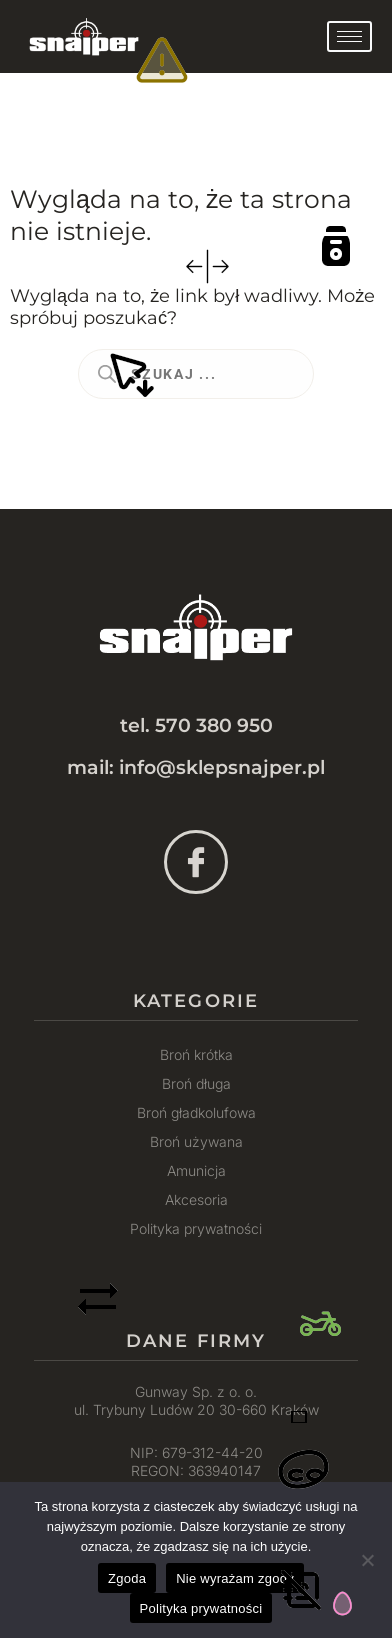  What do you see at coordinates (162, 61) in the screenshot?
I see `indicates a warning or caution state` at bounding box center [162, 61].